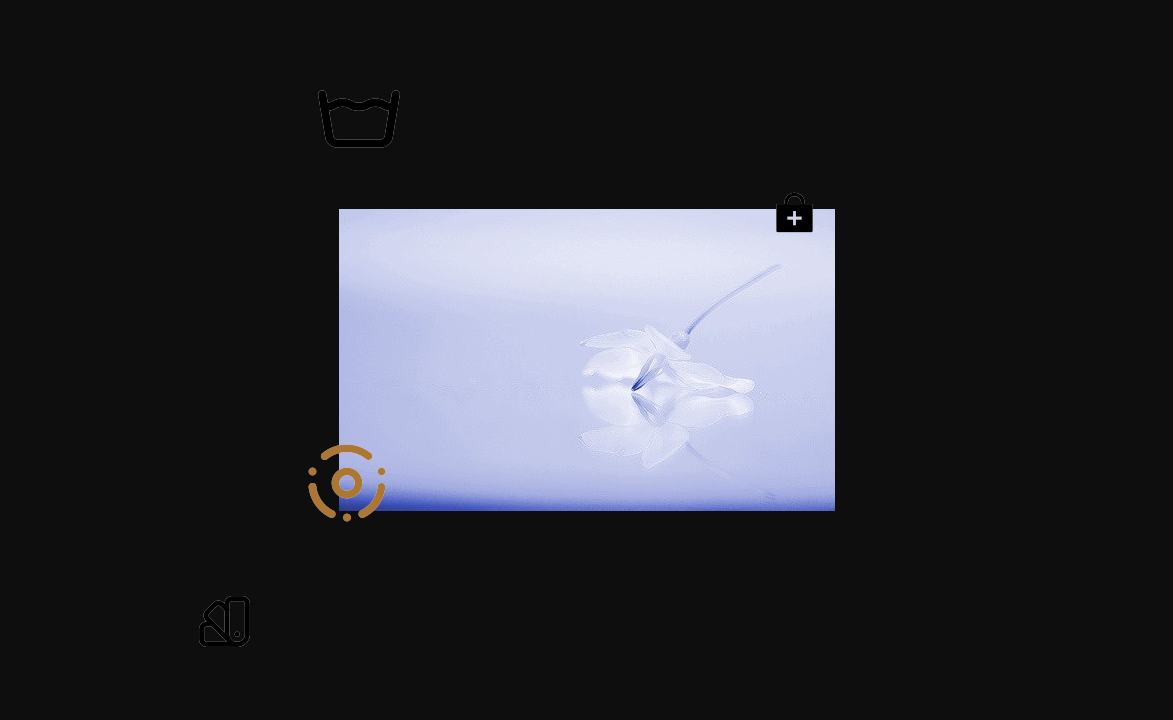 The image size is (1173, 720). Describe the element at coordinates (224, 621) in the screenshot. I see `select a color from the palette` at that location.